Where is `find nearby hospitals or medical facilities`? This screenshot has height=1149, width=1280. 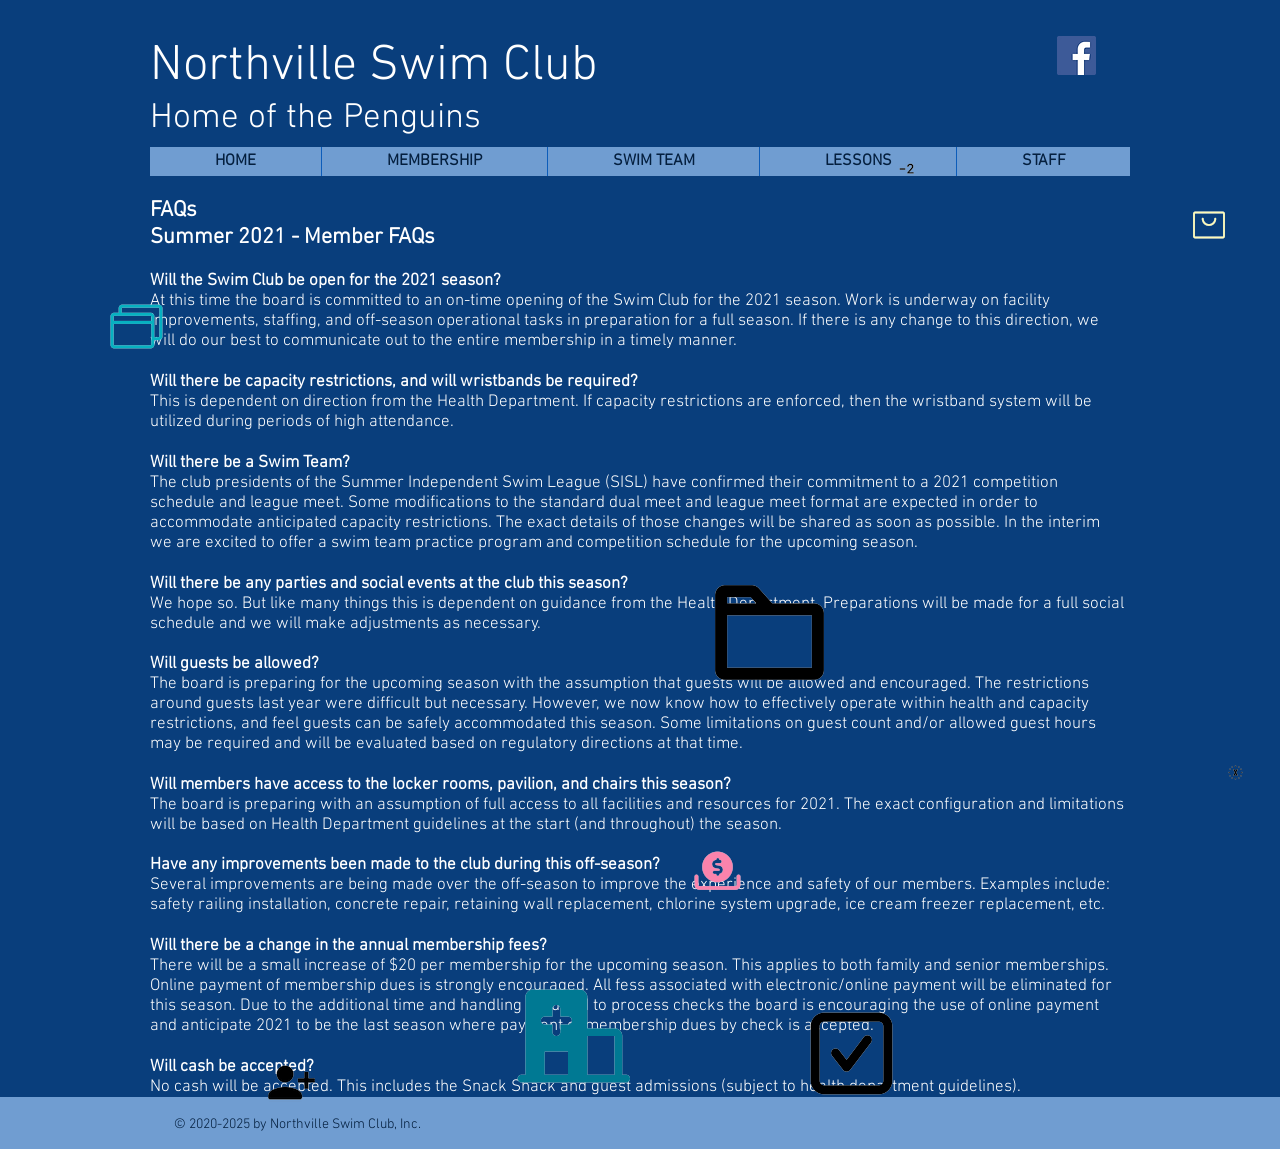 find nearby hospitals or medical facilities is located at coordinates (568, 1036).